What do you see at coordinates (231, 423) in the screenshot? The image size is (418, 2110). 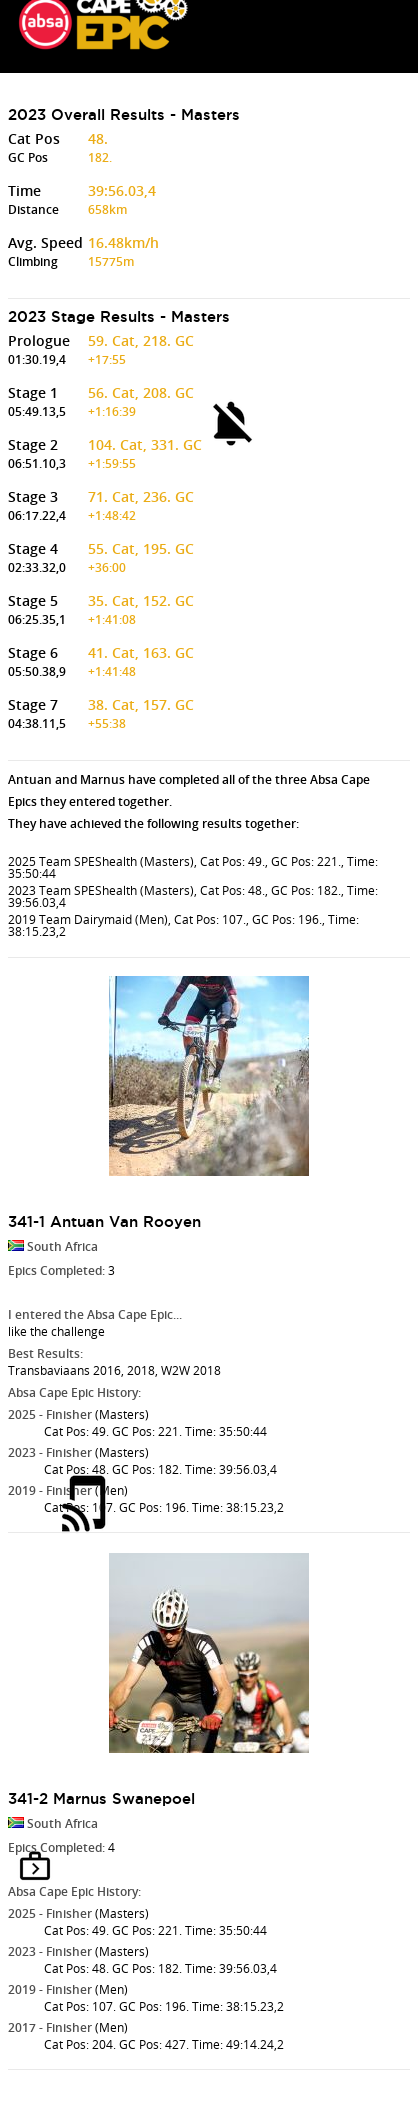 I see `mute notifications` at bounding box center [231, 423].